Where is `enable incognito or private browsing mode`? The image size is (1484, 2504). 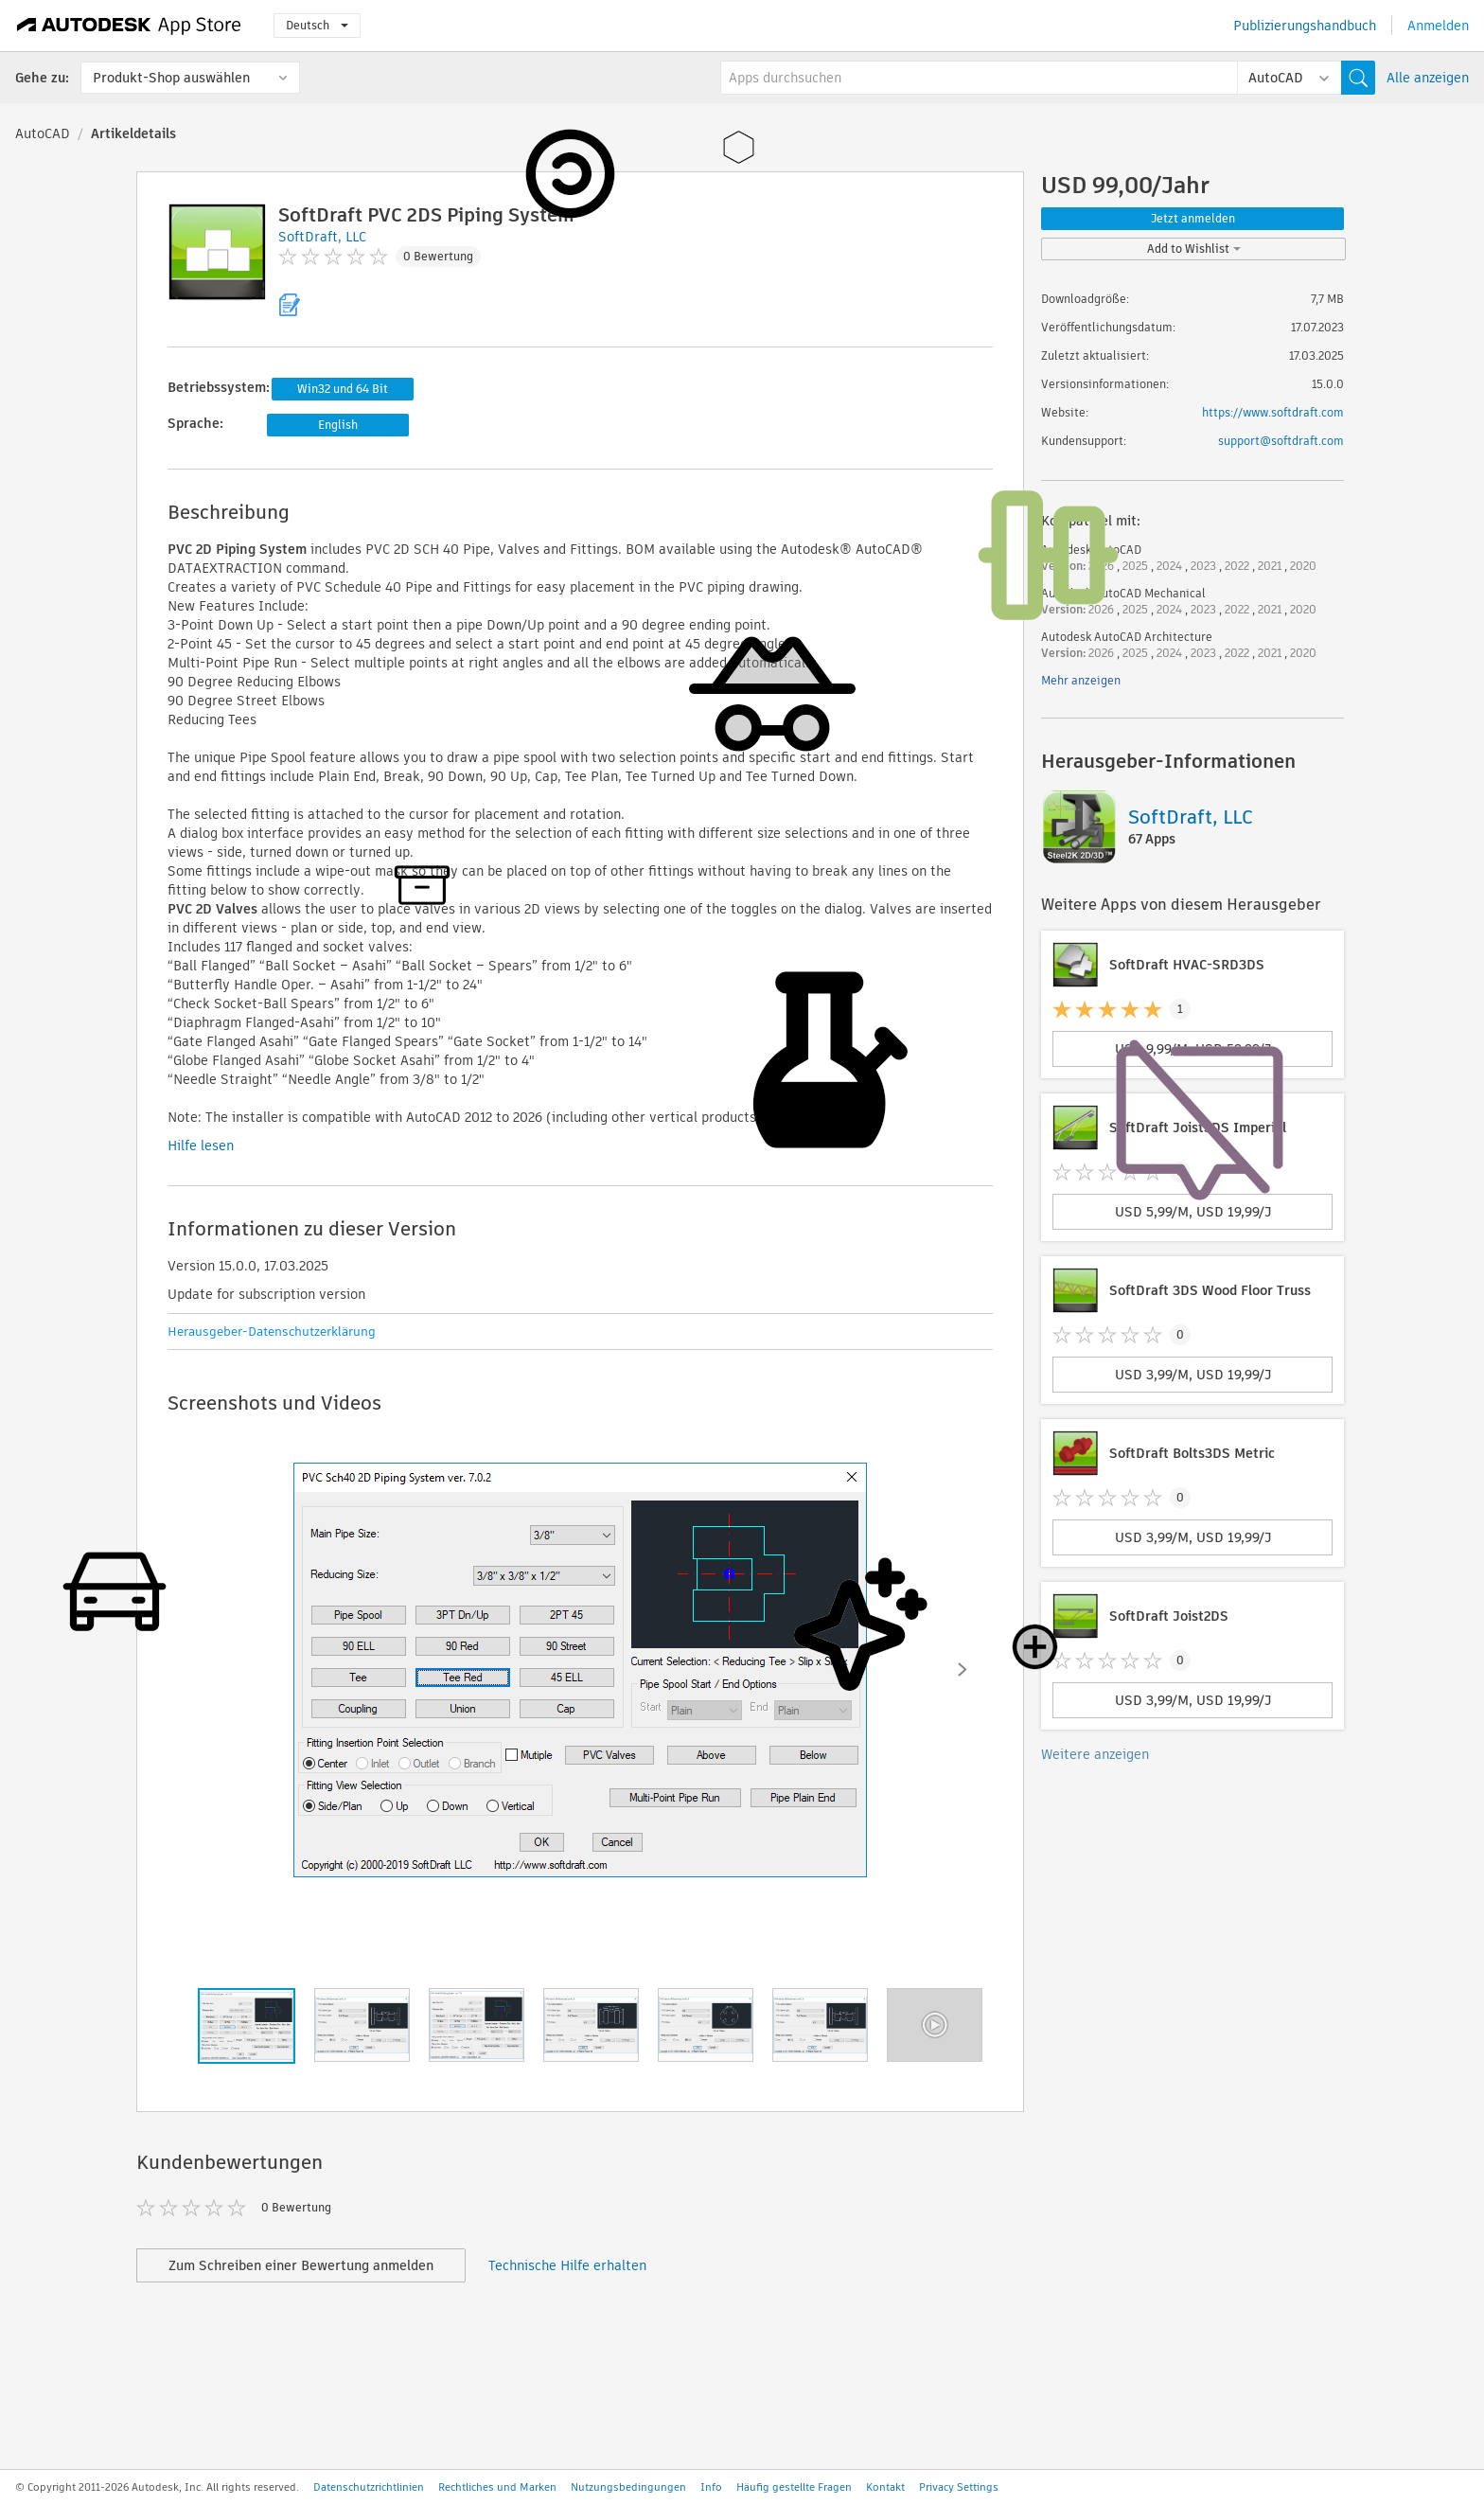
enable incognito or private browsing mode is located at coordinates (772, 694).